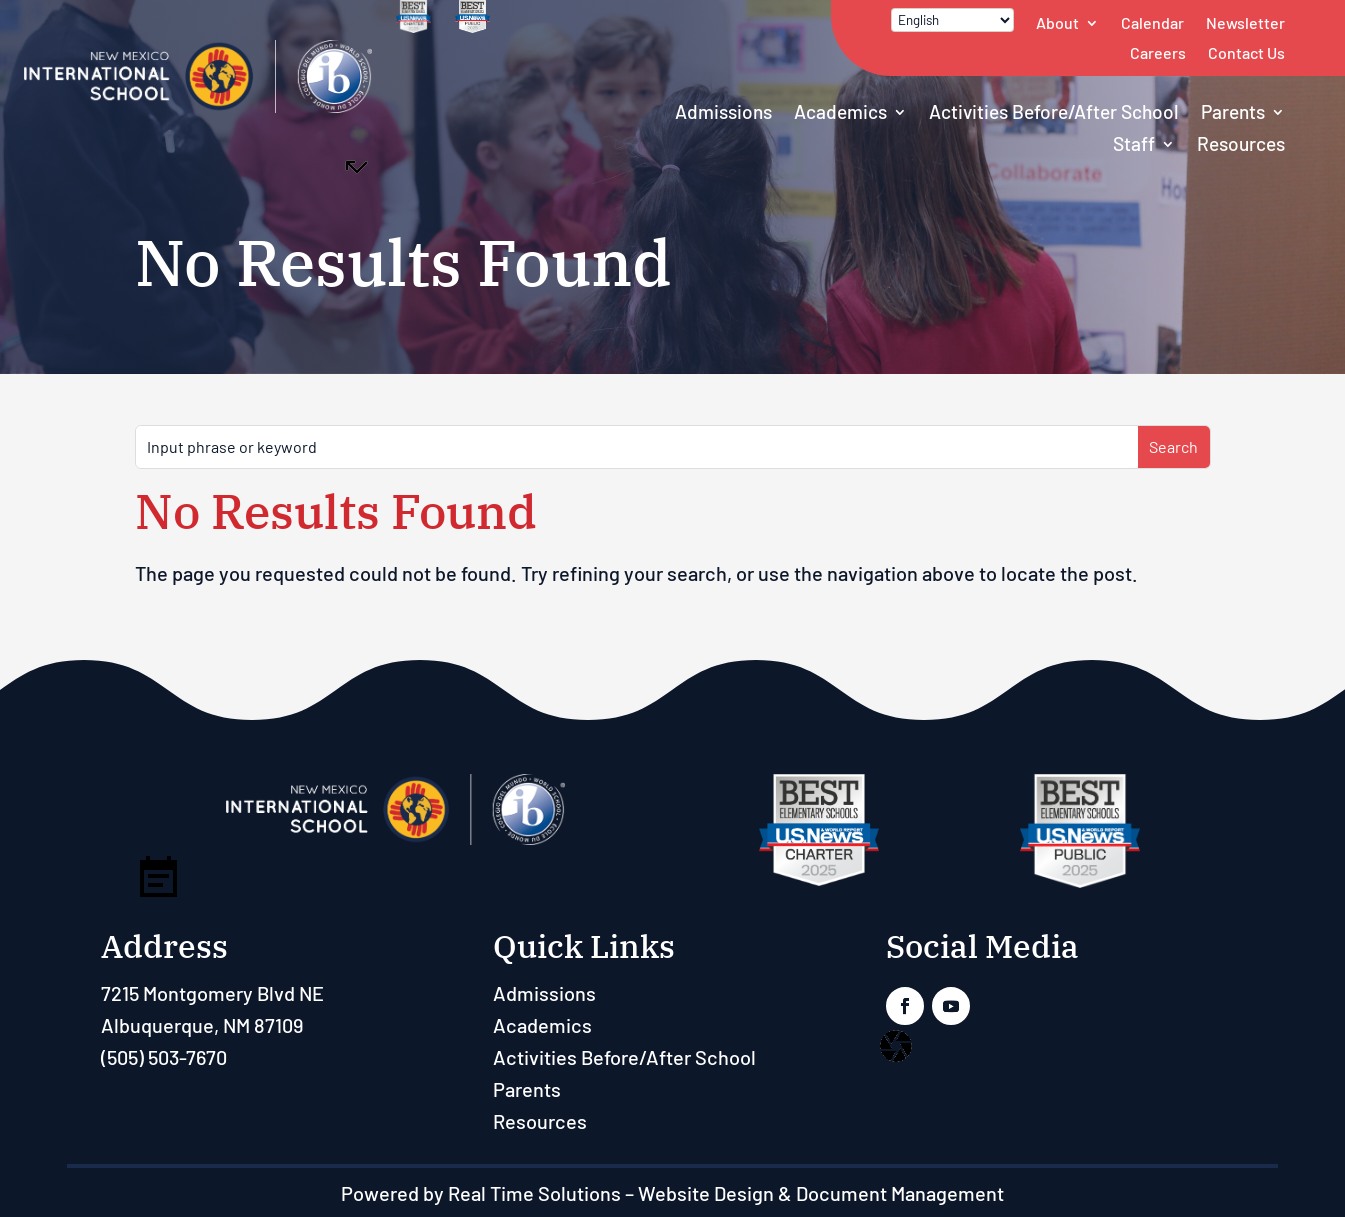 The width and height of the screenshot is (1345, 1217). Describe the element at coordinates (896, 1046) in the screenshot. I see `open camera to take a photo` at that location.